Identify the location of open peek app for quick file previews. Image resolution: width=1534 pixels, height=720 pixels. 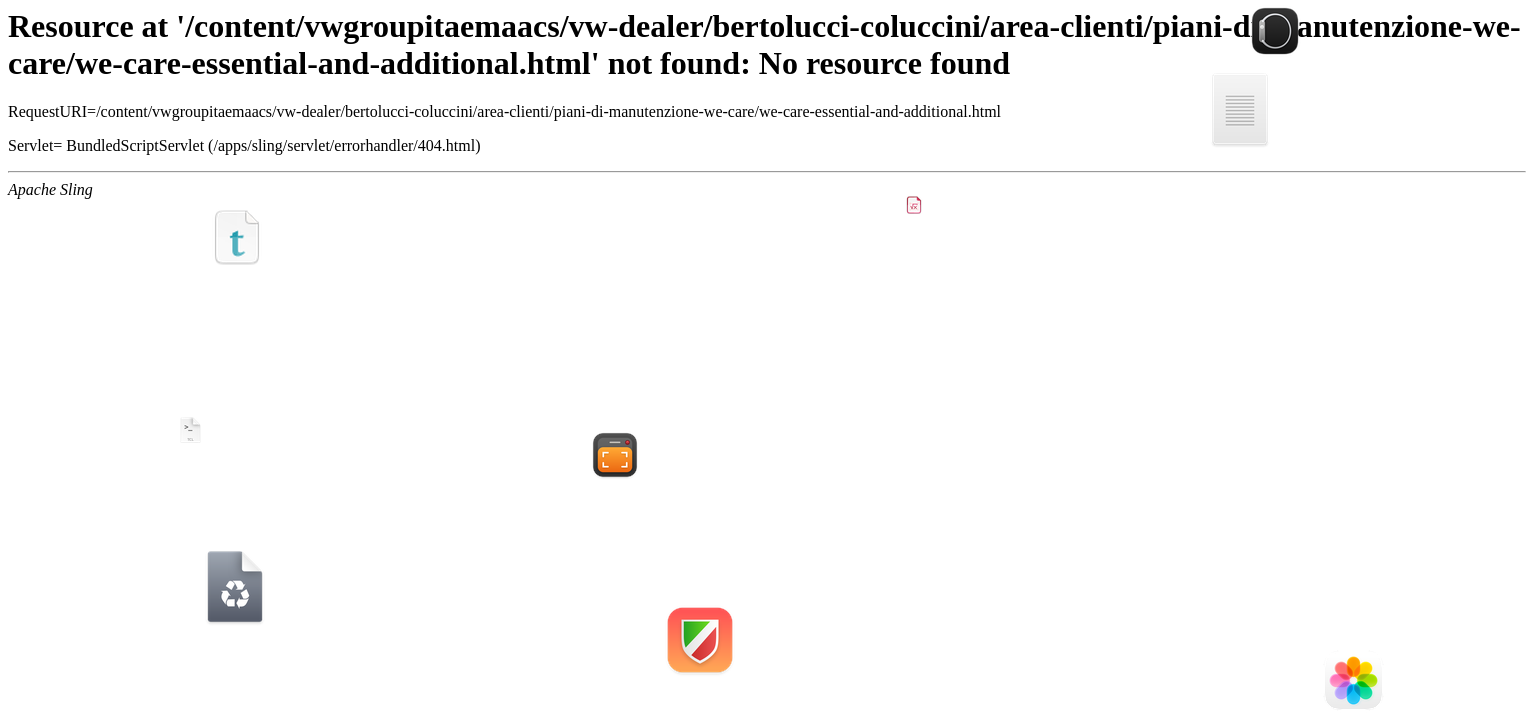
(615, 455).